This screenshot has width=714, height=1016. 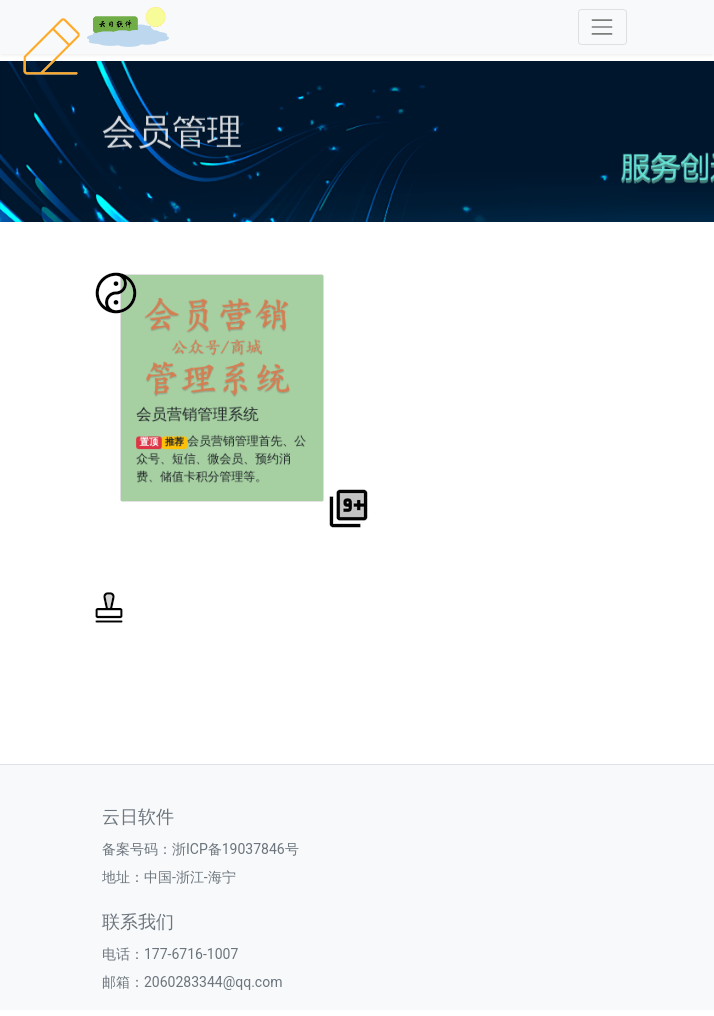 I want to click on edit or modify content, so click(x=50, y=47).